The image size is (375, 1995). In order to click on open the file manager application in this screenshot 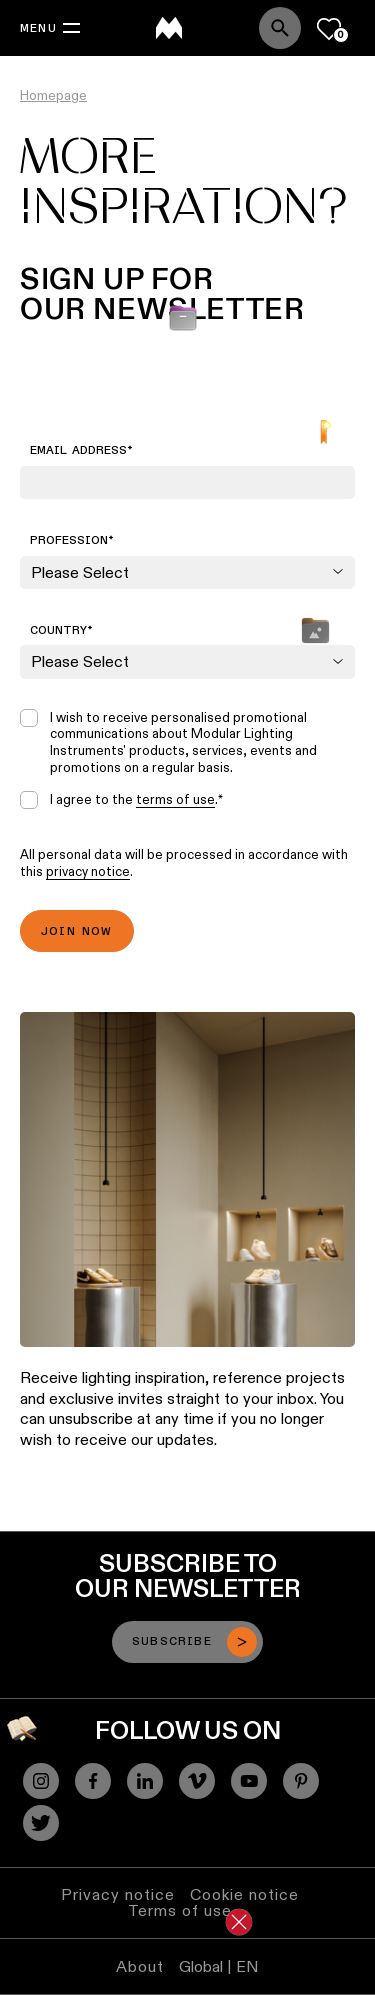, I will do `click(183, 318)`.